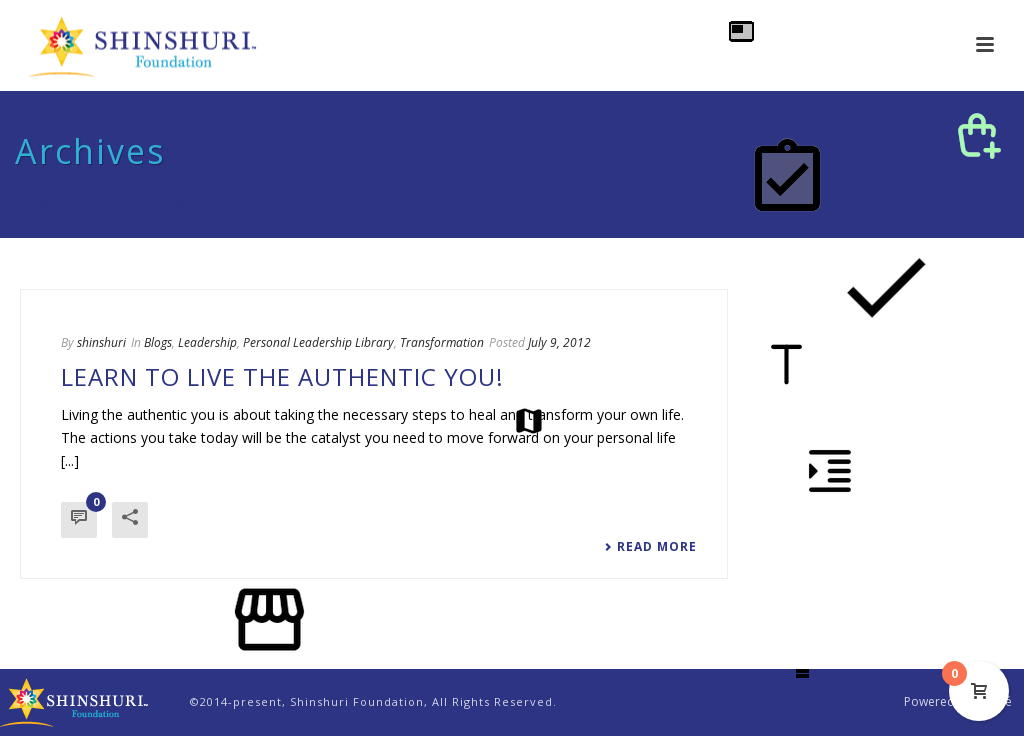 The height and width of the screenshot is (736, 1024). I want to click on switch to stream or list view, so click(802, 674).